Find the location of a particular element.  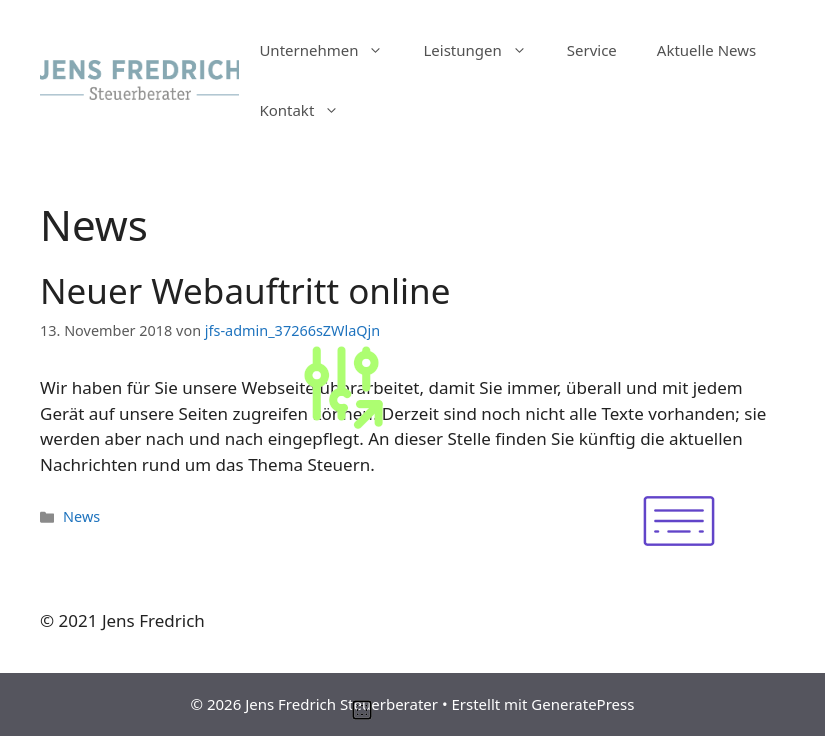

adjust padding or spacing within a container is located at coordinates (362, 710).